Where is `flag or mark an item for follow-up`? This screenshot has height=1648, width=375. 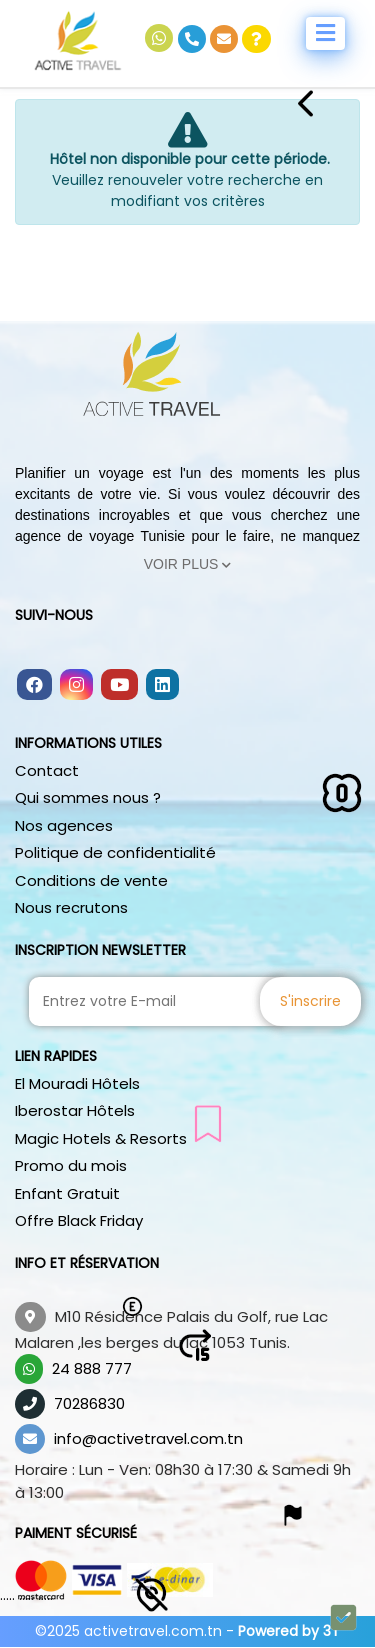 flag or mark an item for follow-up is located at coordinates (293, 1515).